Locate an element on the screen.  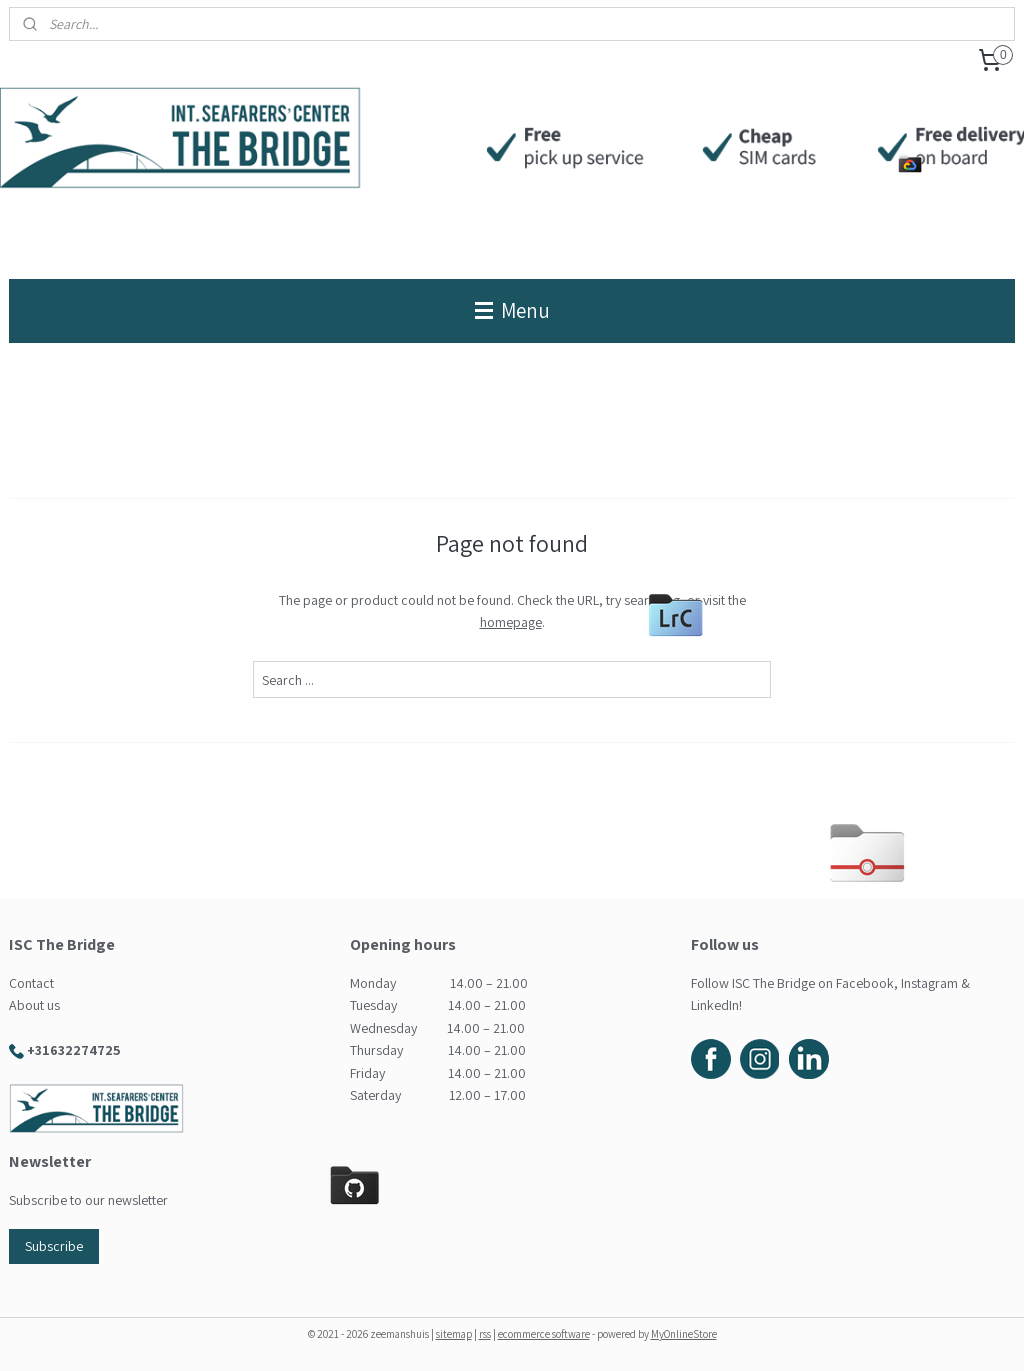
open pokémon premier ball themed folder is located at coordinates (867, 855).